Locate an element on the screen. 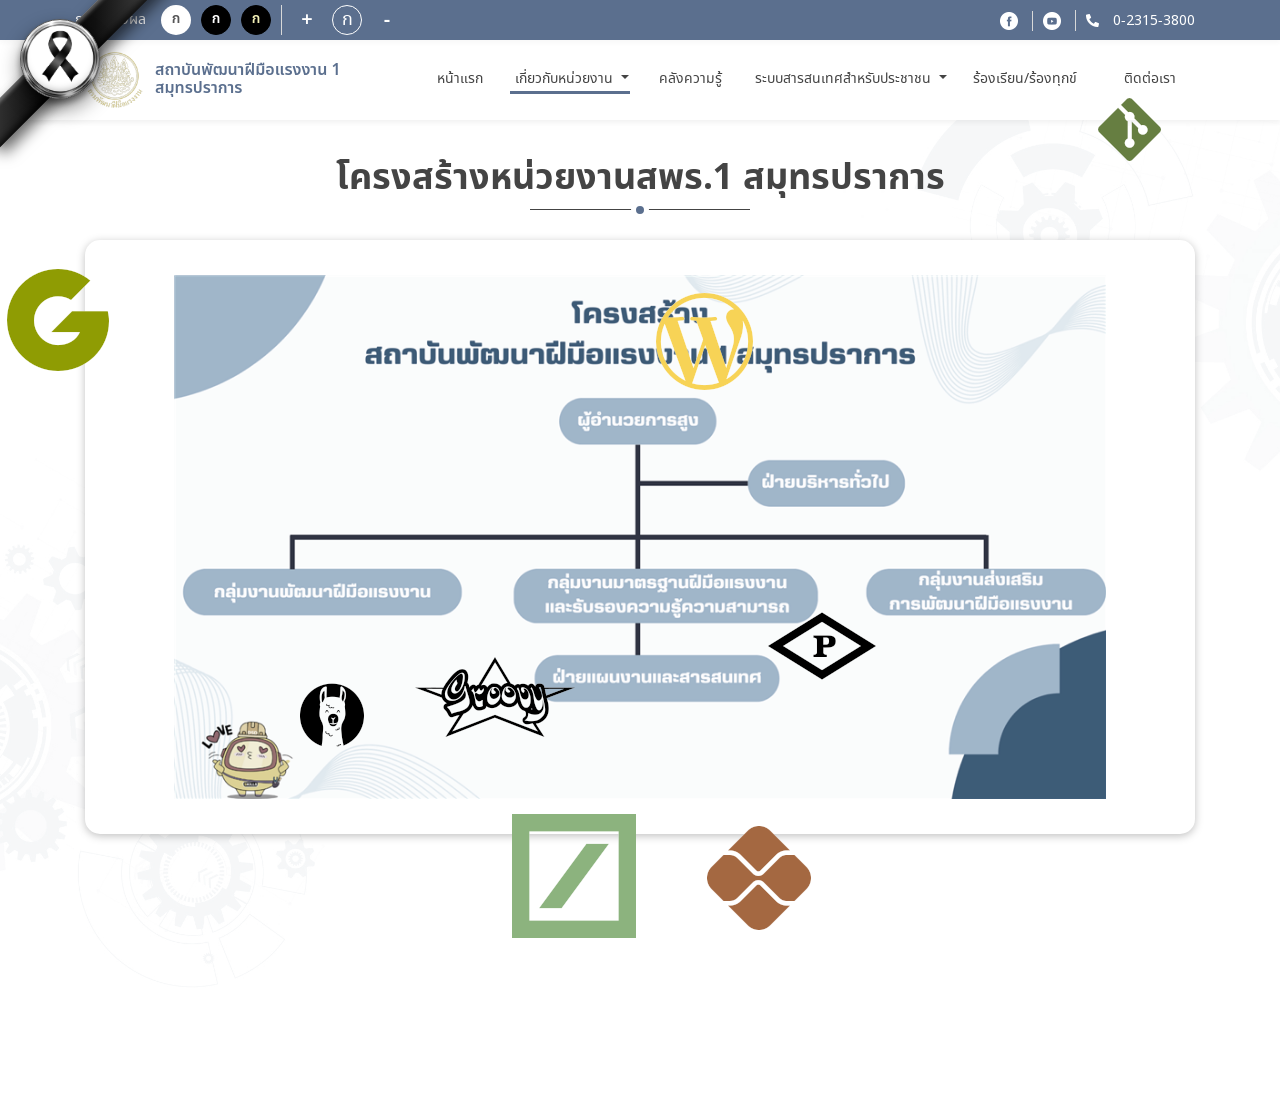  pix instant payment system logo is located at coordinates (759, 878).